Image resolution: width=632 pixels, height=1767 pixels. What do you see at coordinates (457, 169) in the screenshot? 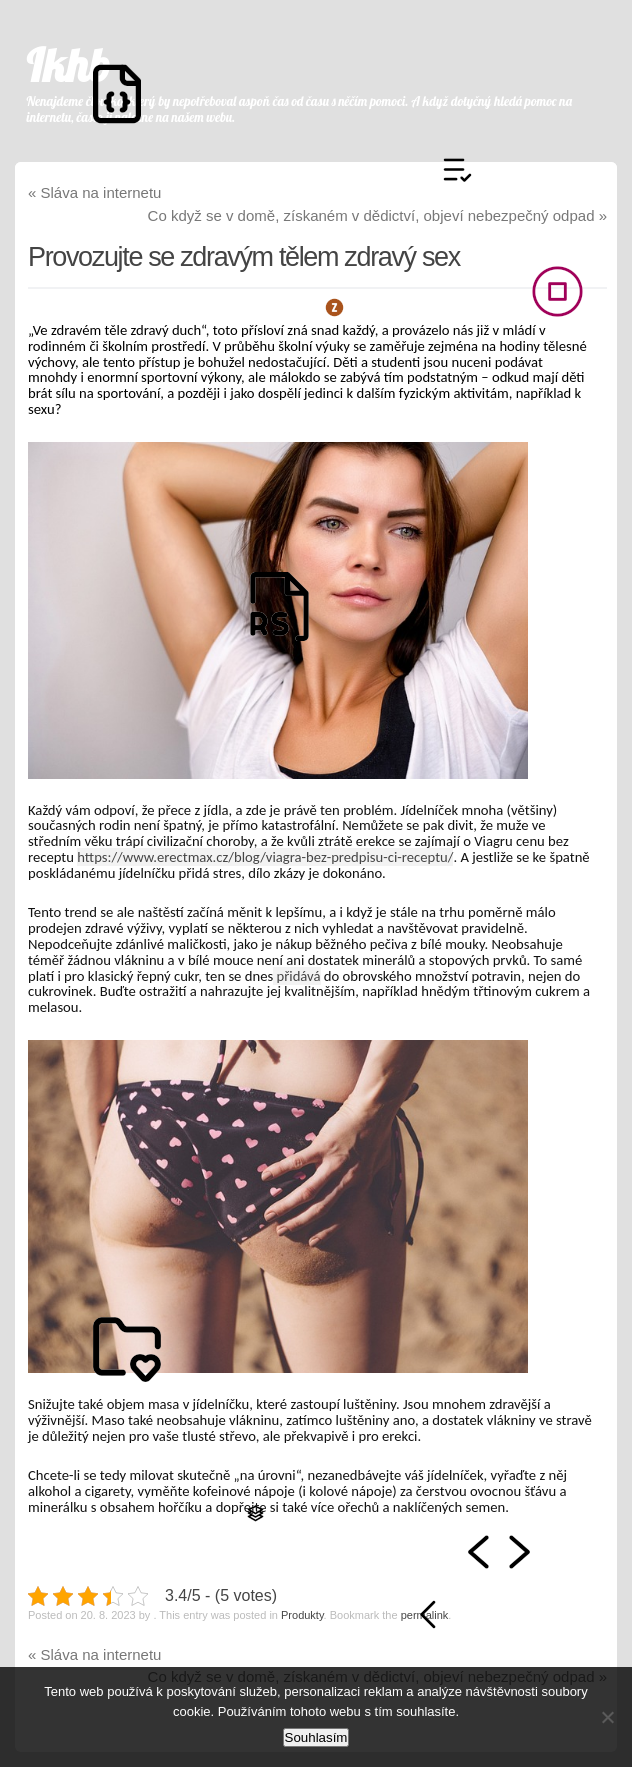
I see `view completed tasks` at bounding box center [457, 169].